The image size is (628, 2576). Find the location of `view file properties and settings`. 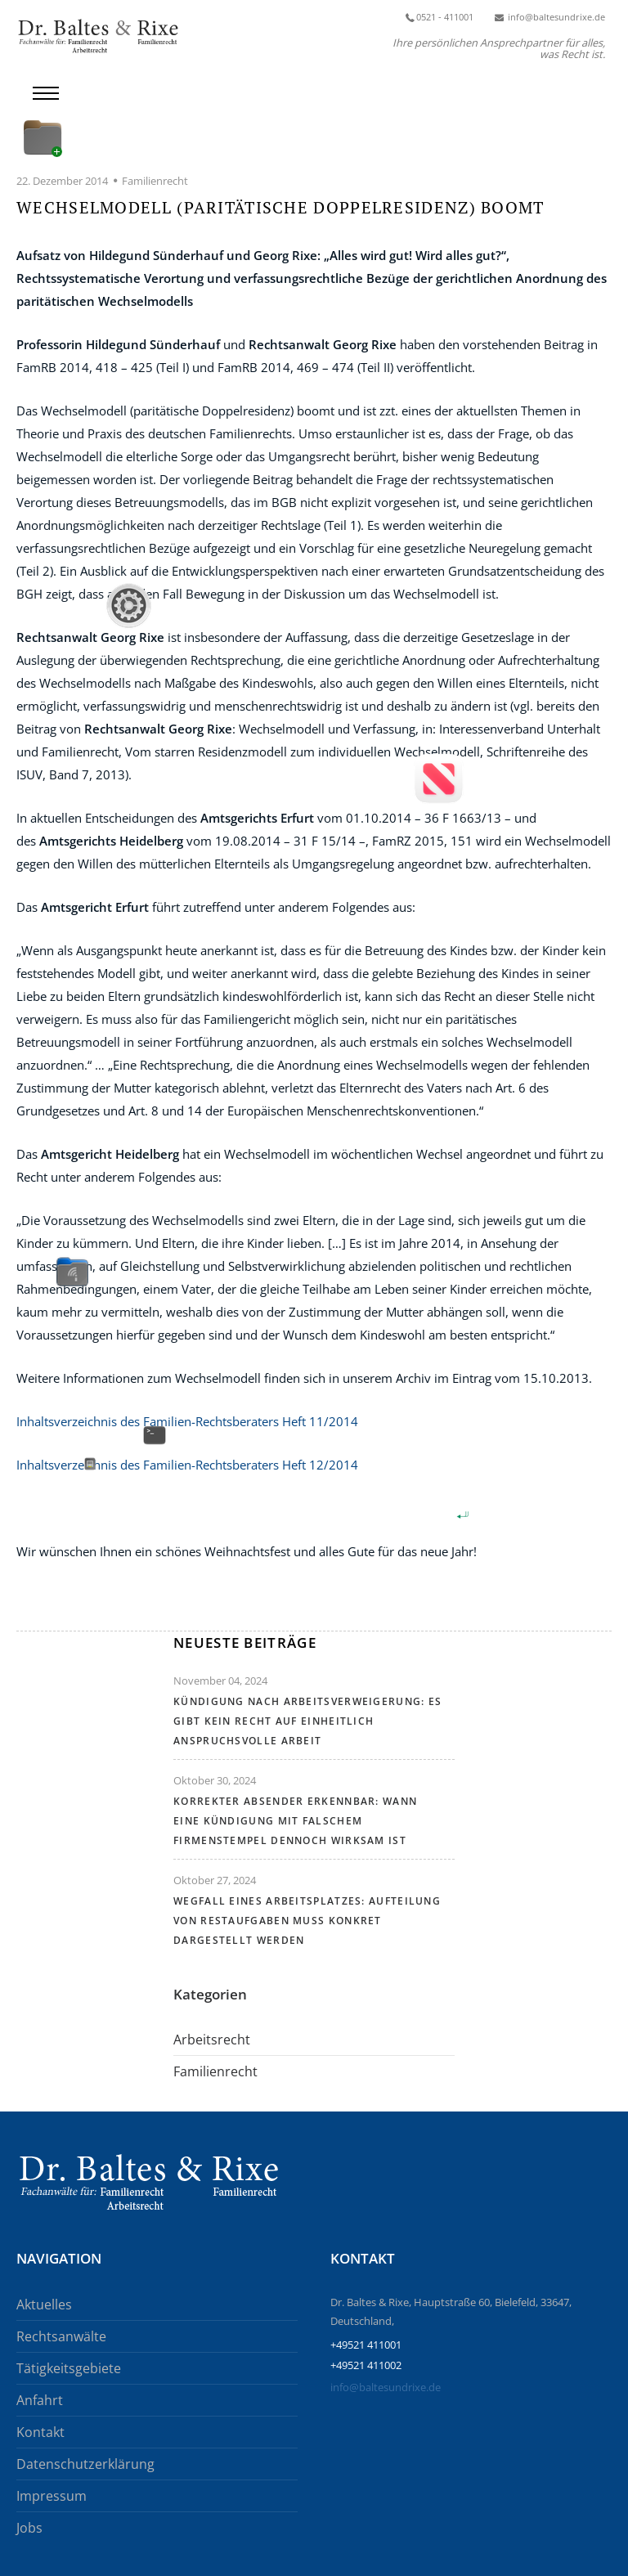

view file properties and settings is located at coordinates (128, 605).